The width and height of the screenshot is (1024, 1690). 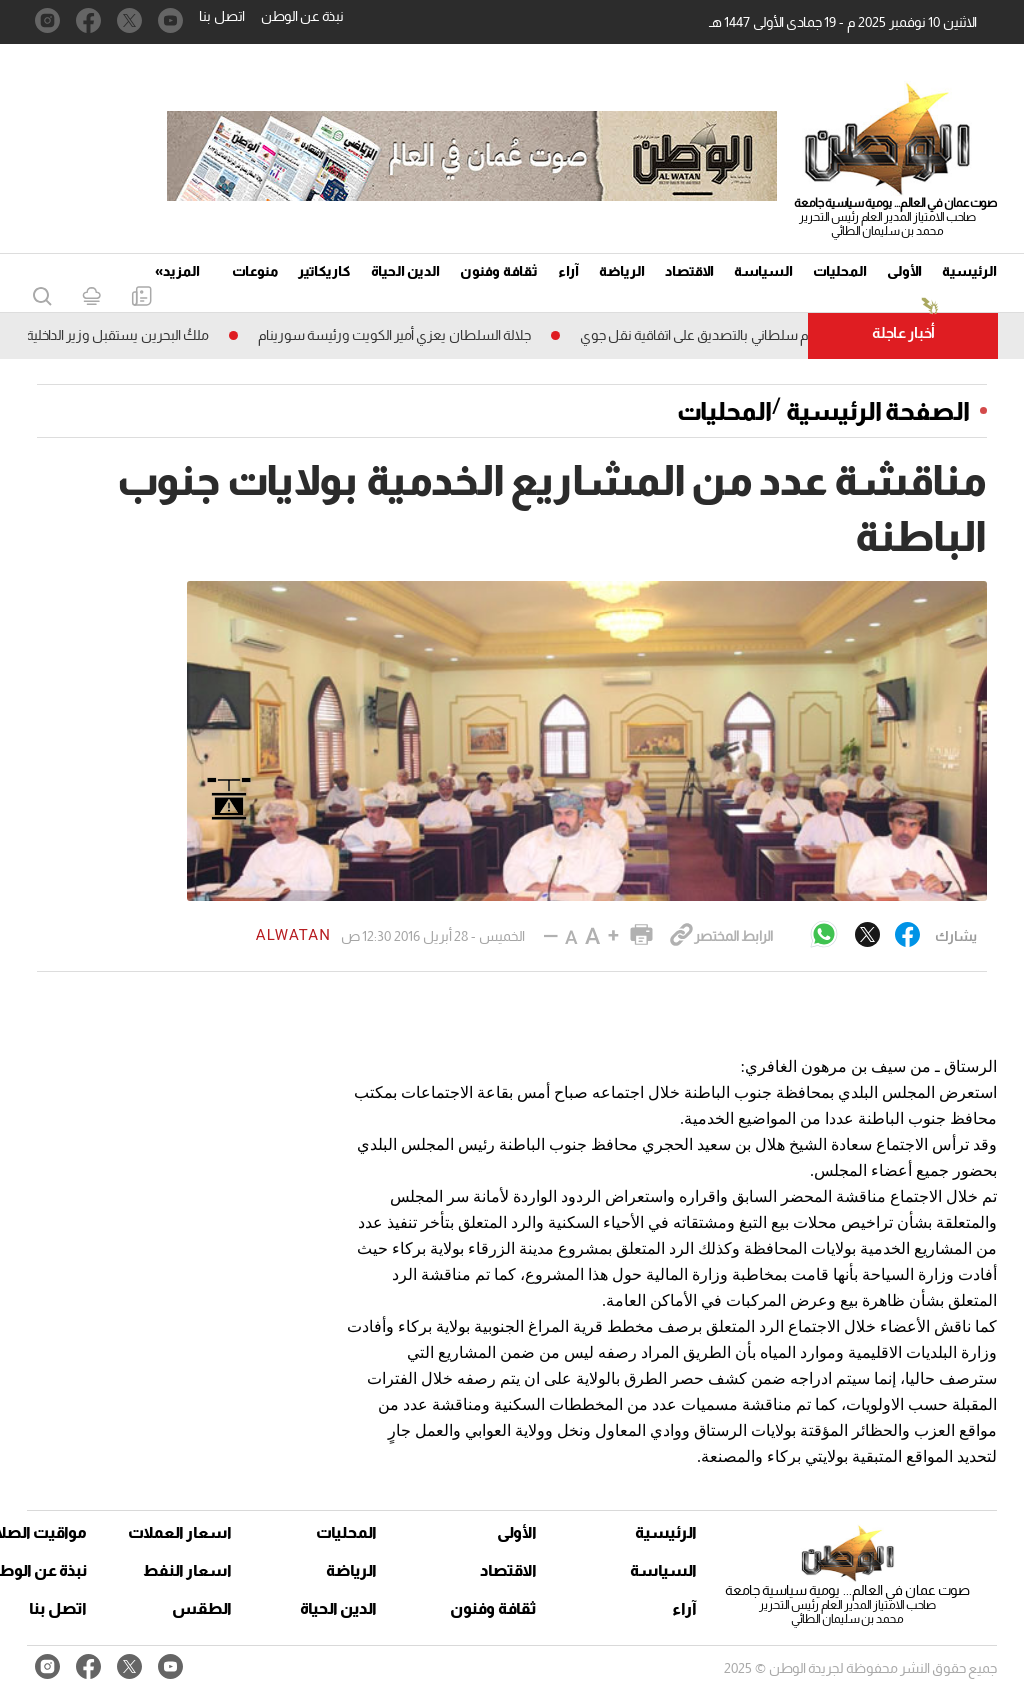 I want to click on indicates a character has been struck by lightning, so click(x=930, y=306).